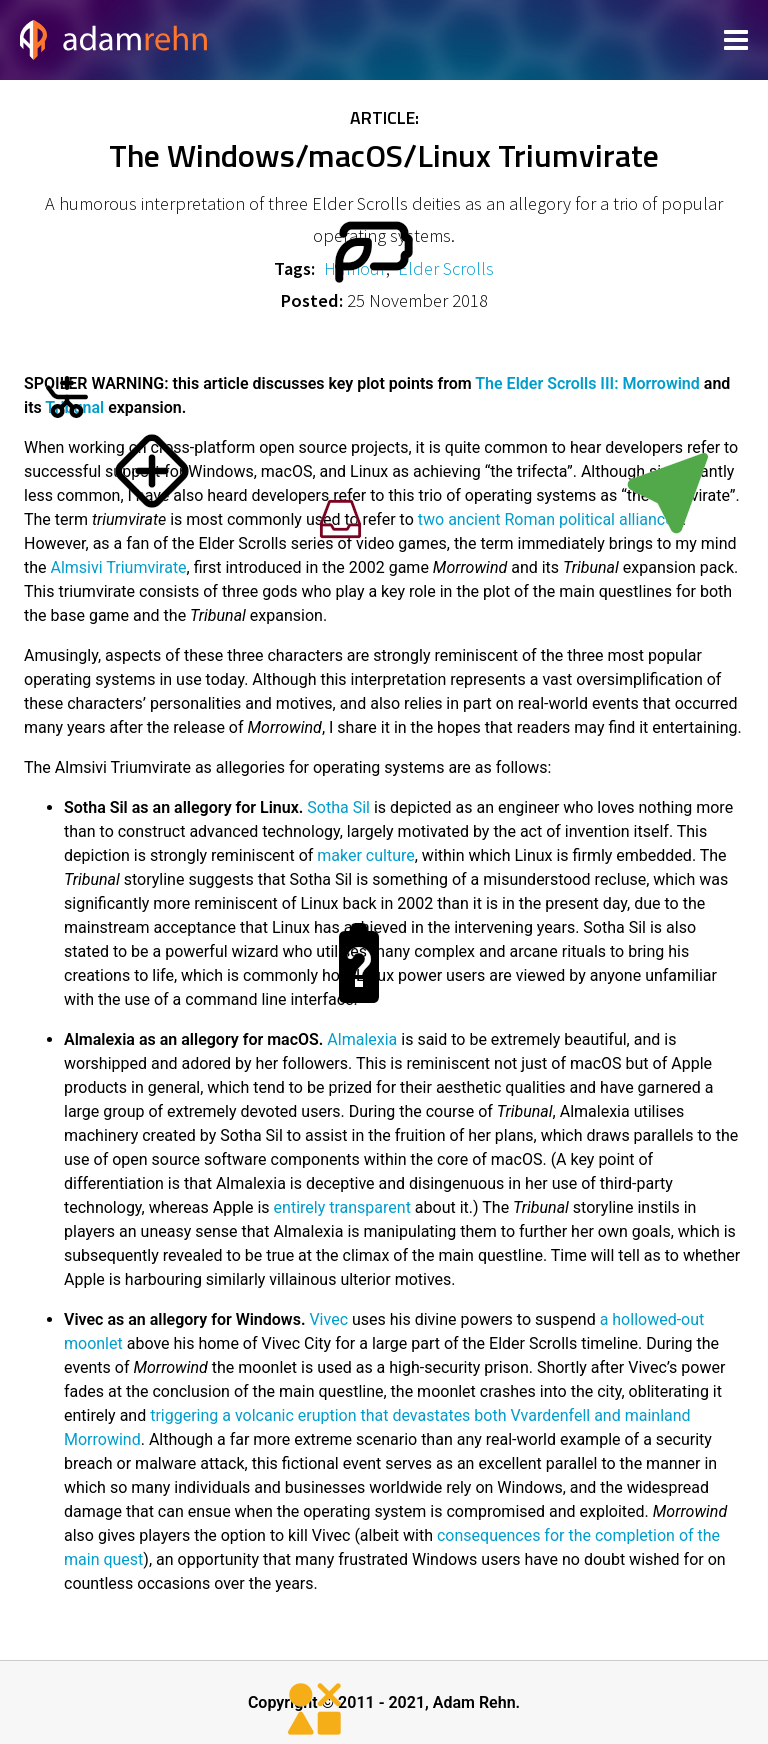 The height and width of the screenshot is (1744, 768). What do you see at coordinates (152, 471) in the screenshot?
I see `add to favorites or premium collection` at bounding box center [152, 471].